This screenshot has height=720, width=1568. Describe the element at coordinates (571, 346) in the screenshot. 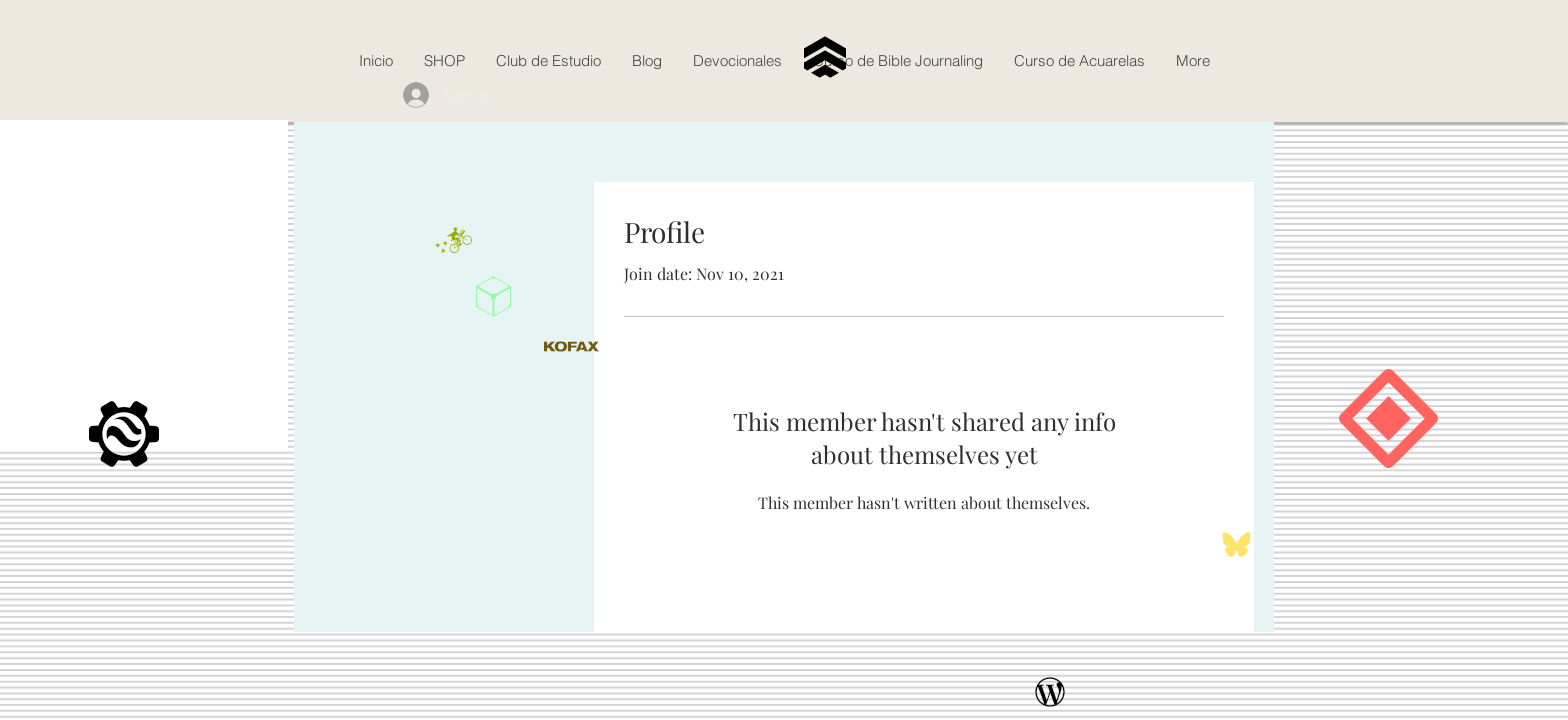

I see `Kofax company logo` at that location.